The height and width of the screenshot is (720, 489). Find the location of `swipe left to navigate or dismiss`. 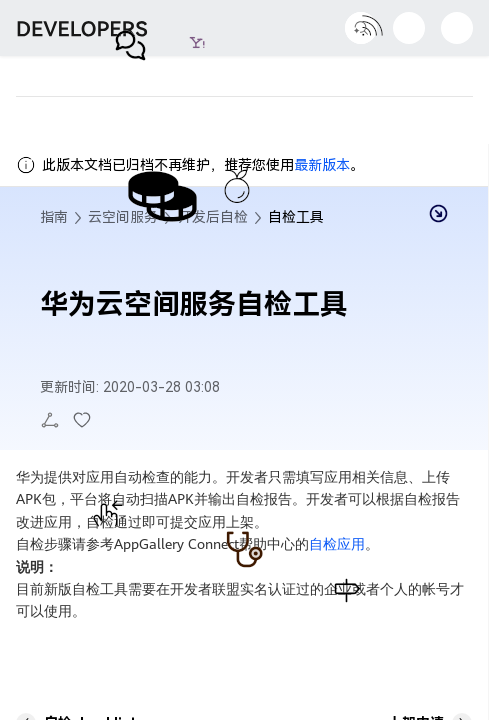

swipe left to navigate or dismiss is located at coordinates (106, 514).